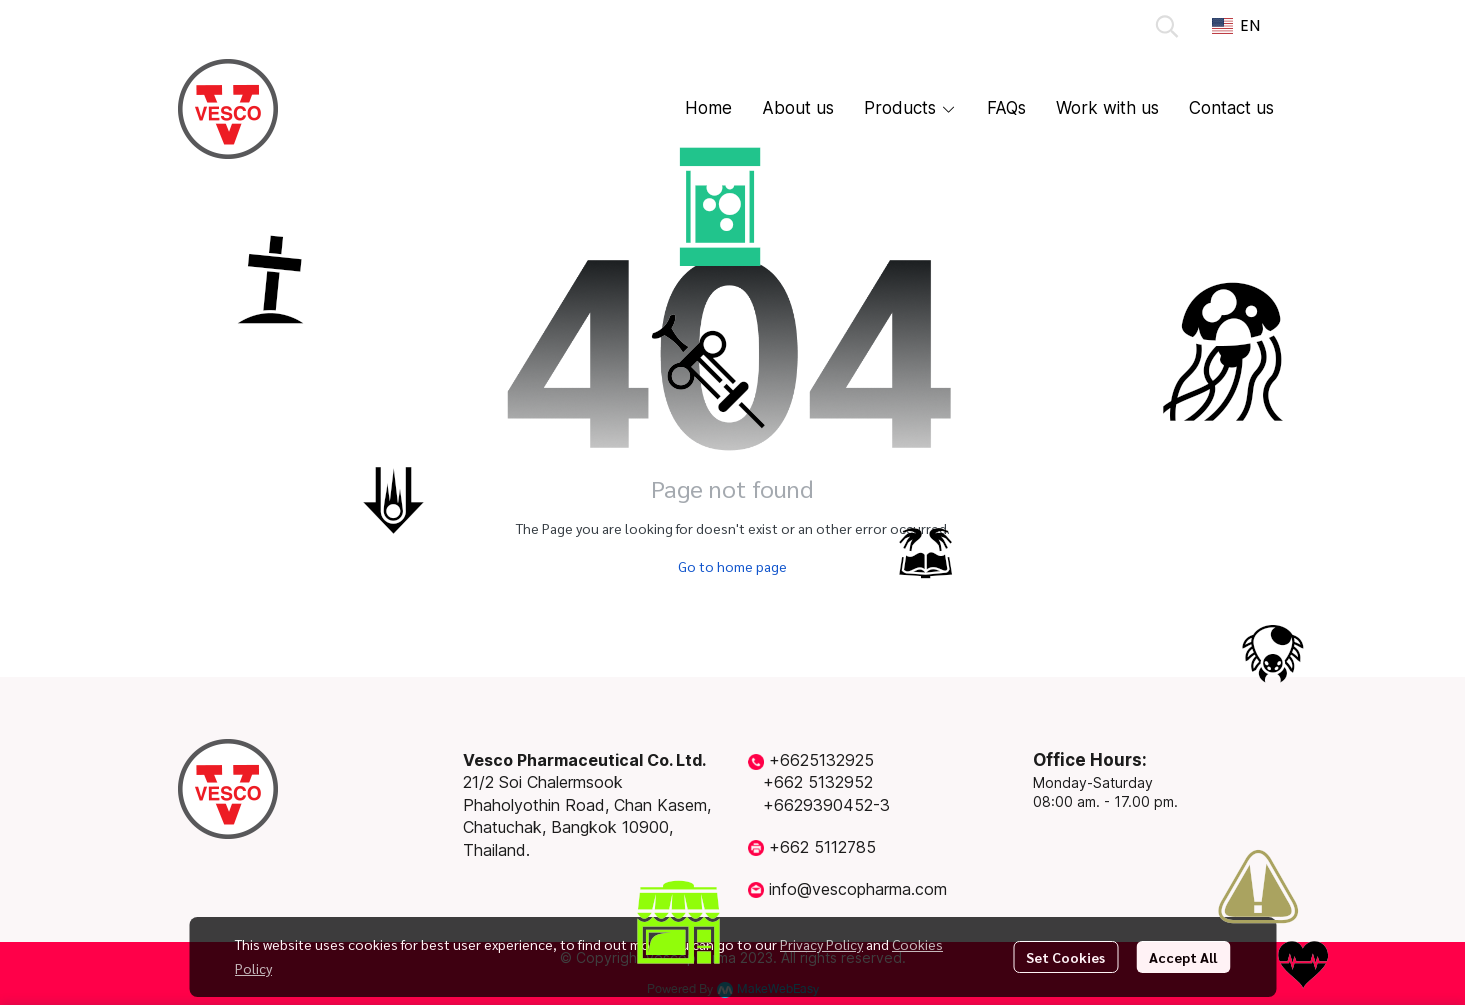 The width and height of the screenshot is (1465, 1005). Describe the element at coordinates (1231, 351) in the screenshot. I see `jellyfish creature or enemy in a game interface` at that location.